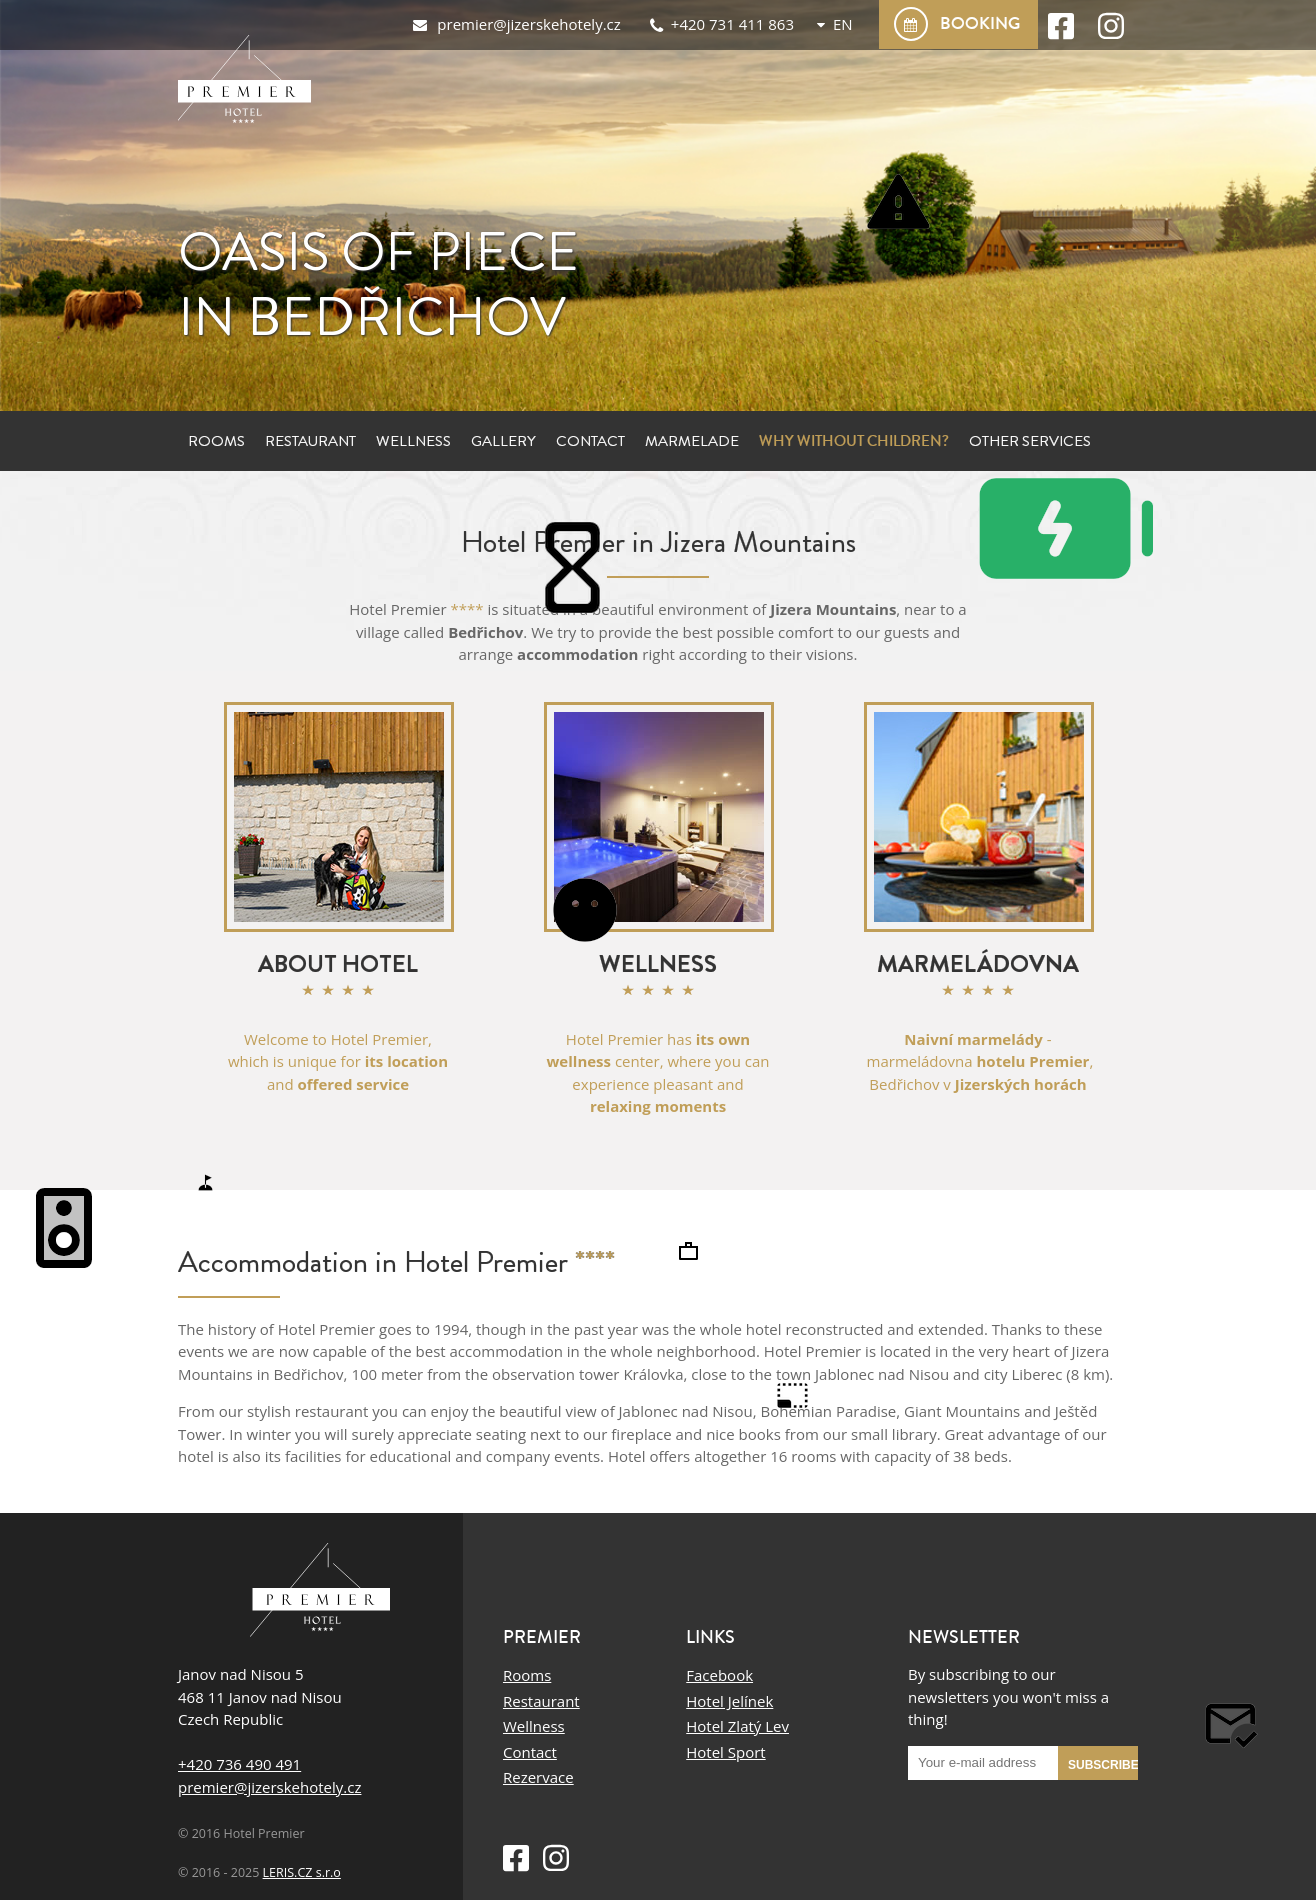  What do you see at coordinates (572, 567) in the screenshot?
I see `indicates a process is waiting or pending` at bounding box center [572, 567].